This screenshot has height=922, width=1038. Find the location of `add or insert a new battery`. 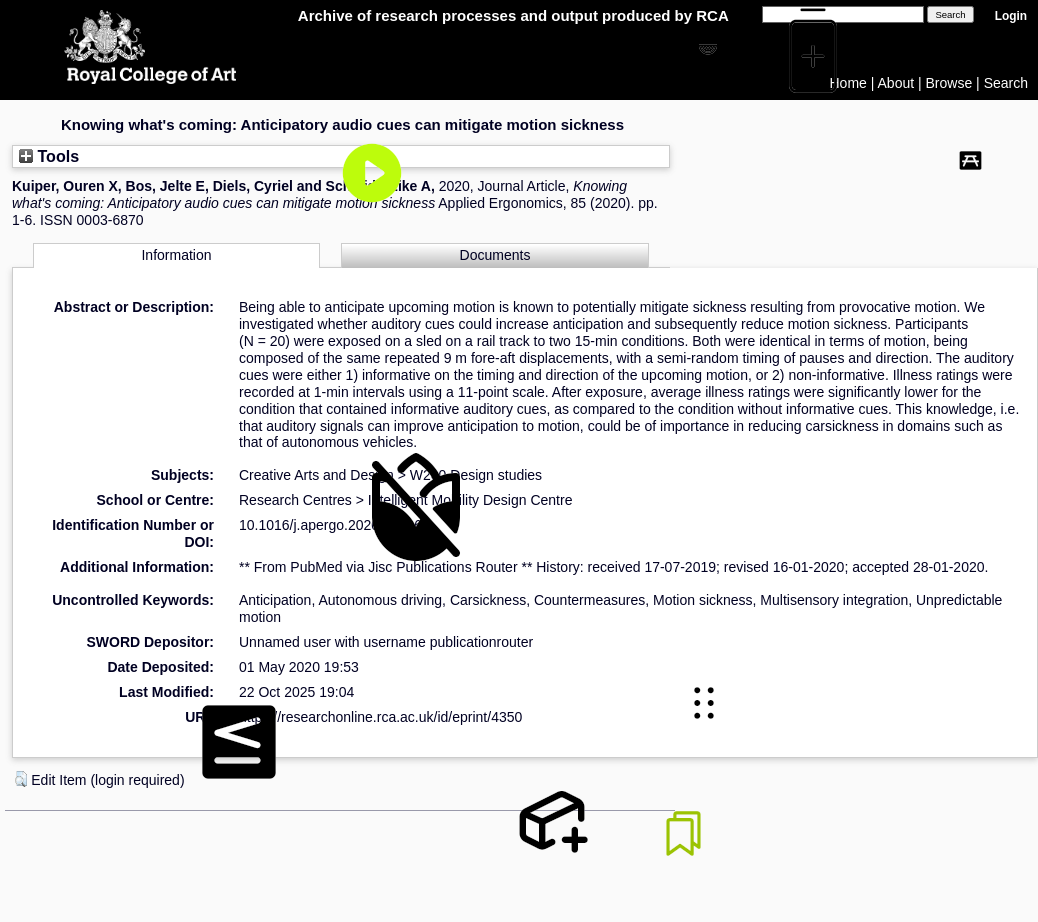

add or insert a new battery is located at coordinates (813, 52).